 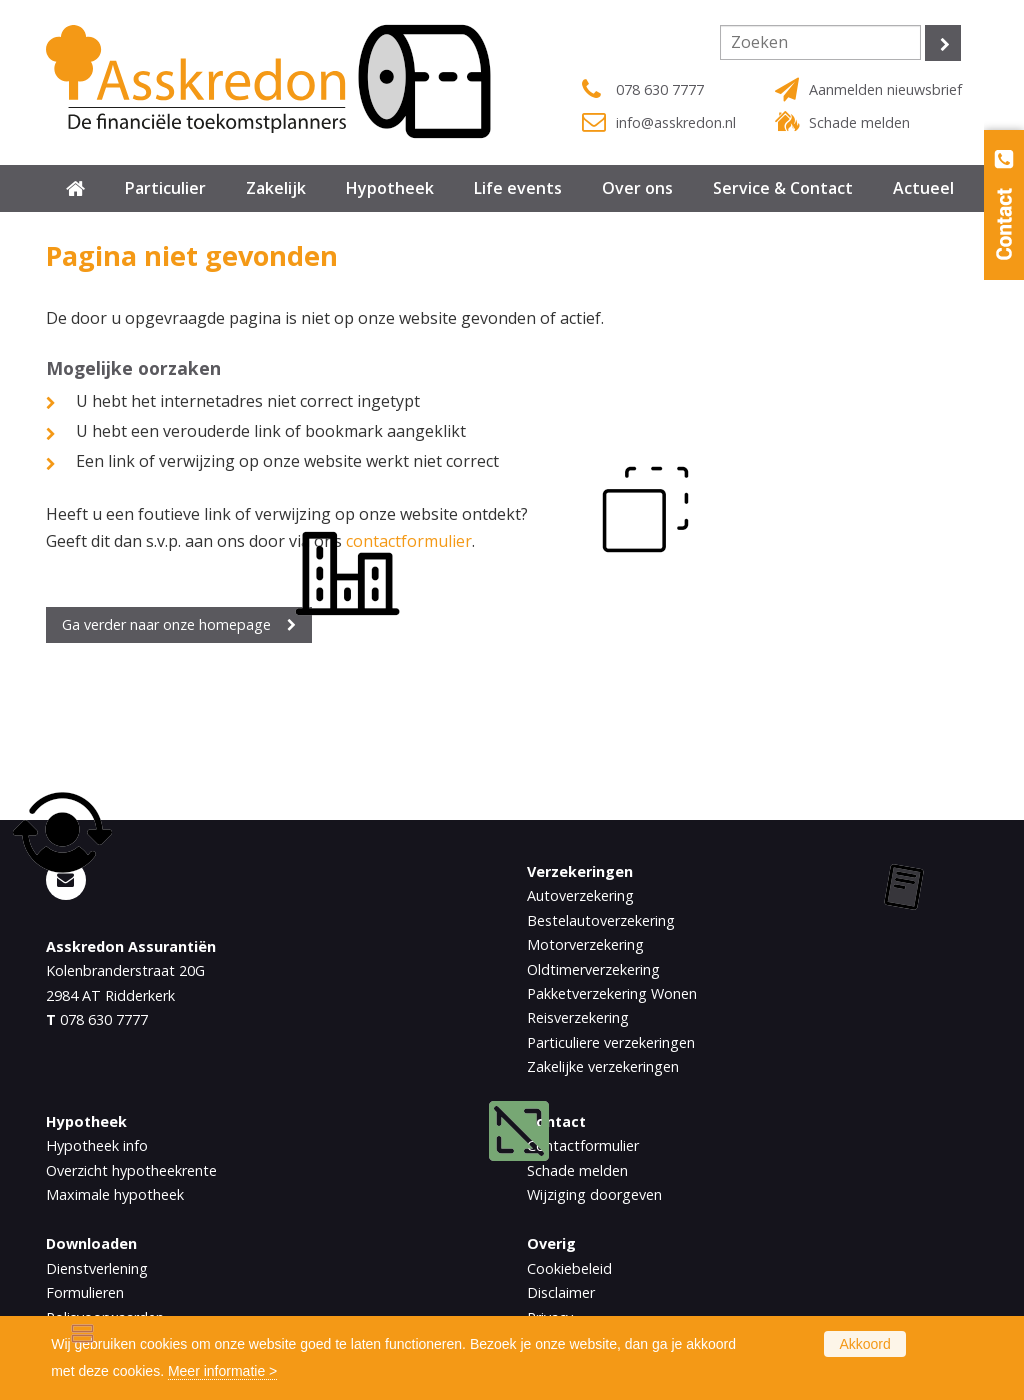 What do you see at coordinates (62, 832) in the screenshot?
I see `switch between user accounts` at bounding box center [62, 832].